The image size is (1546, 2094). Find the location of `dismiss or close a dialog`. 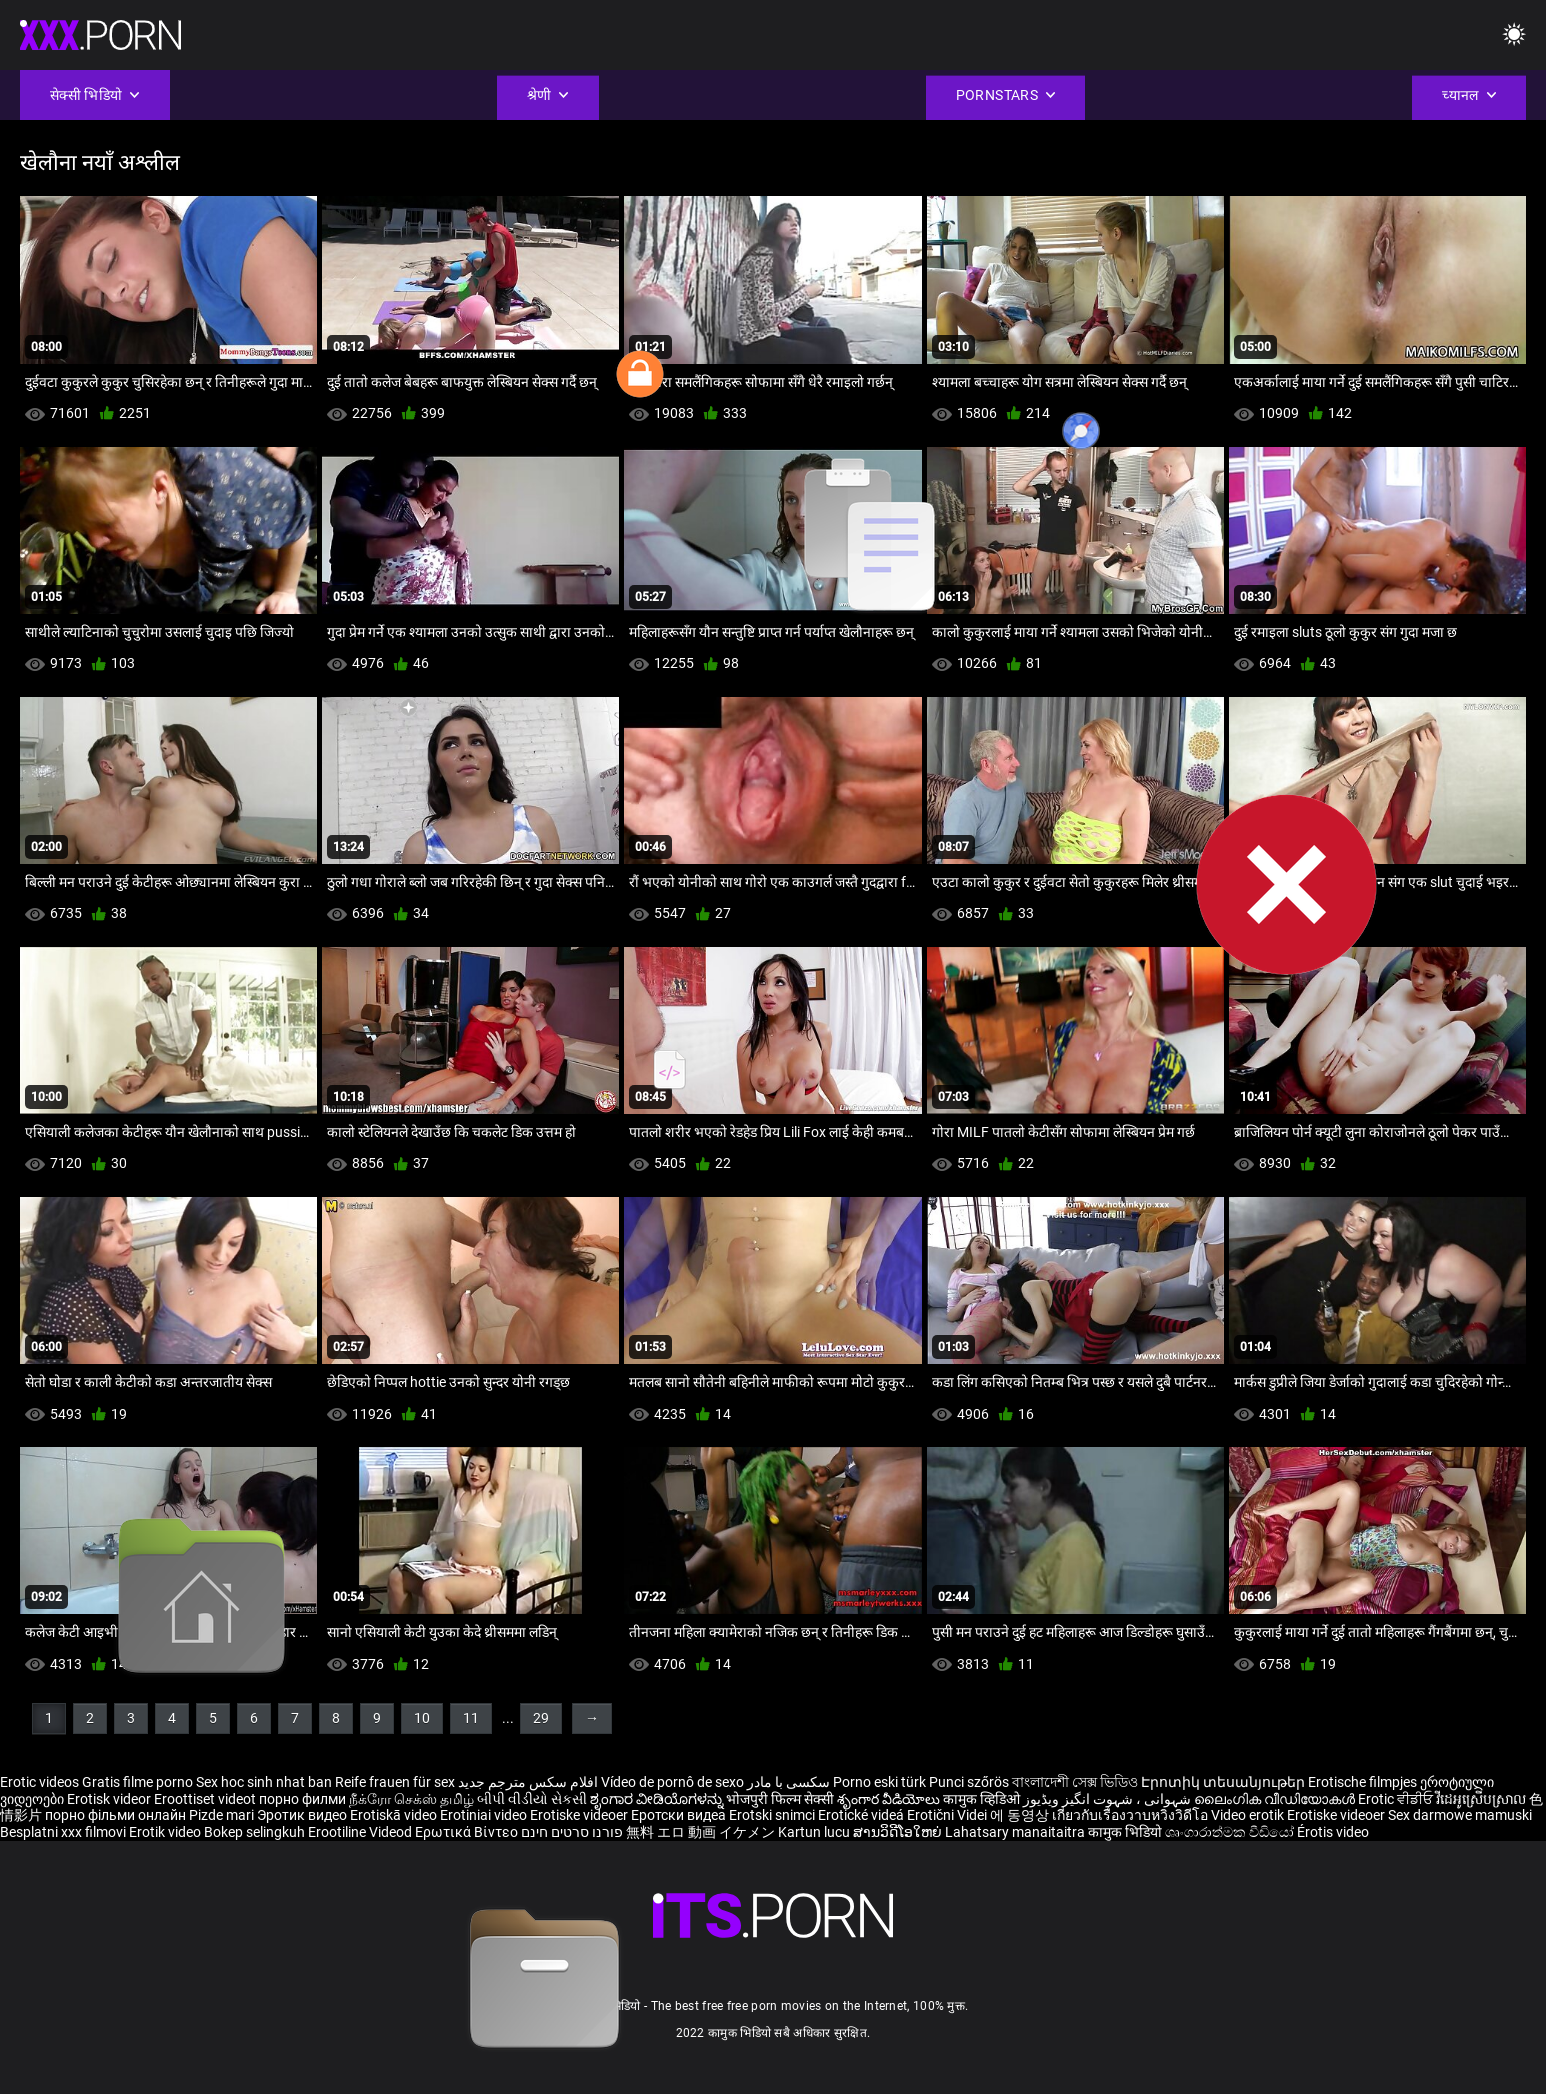

dismiss or close a dialog is located at coordinates (1286, 884).